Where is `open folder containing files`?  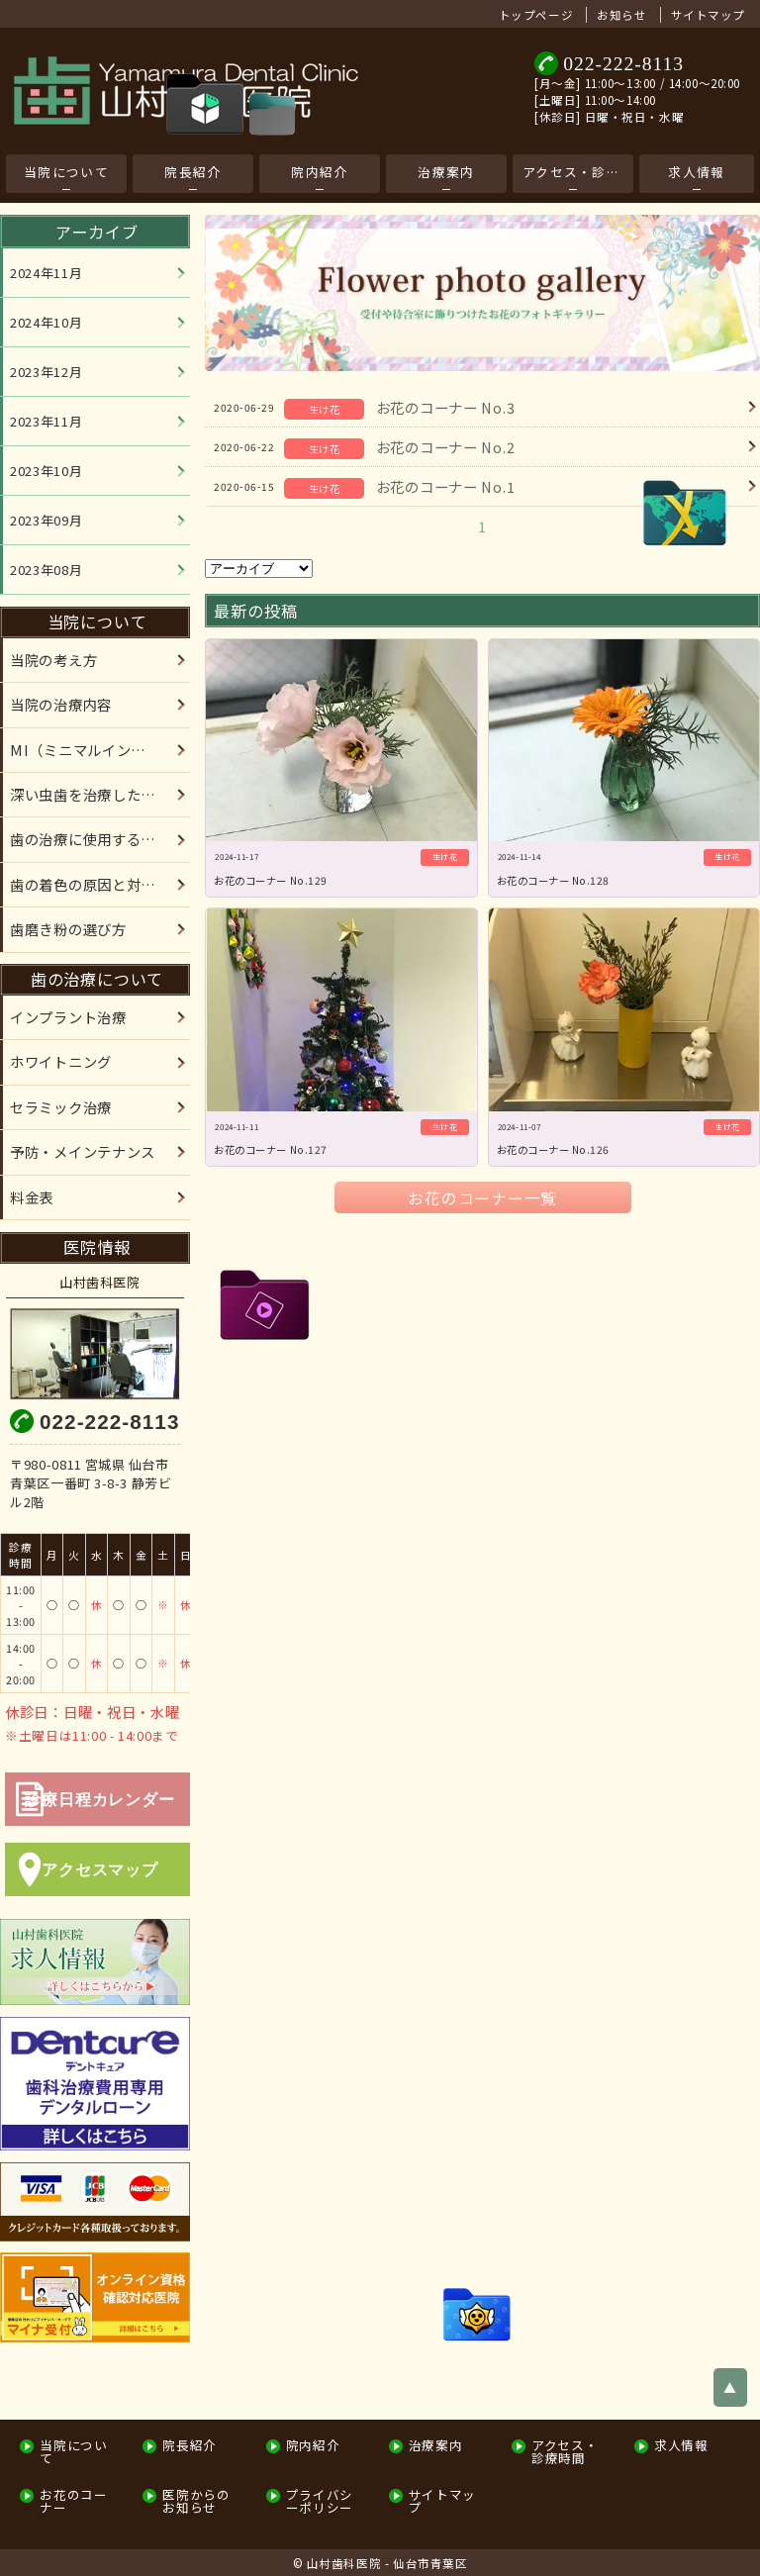 open folder containing files is located at coordinates (272, 114).